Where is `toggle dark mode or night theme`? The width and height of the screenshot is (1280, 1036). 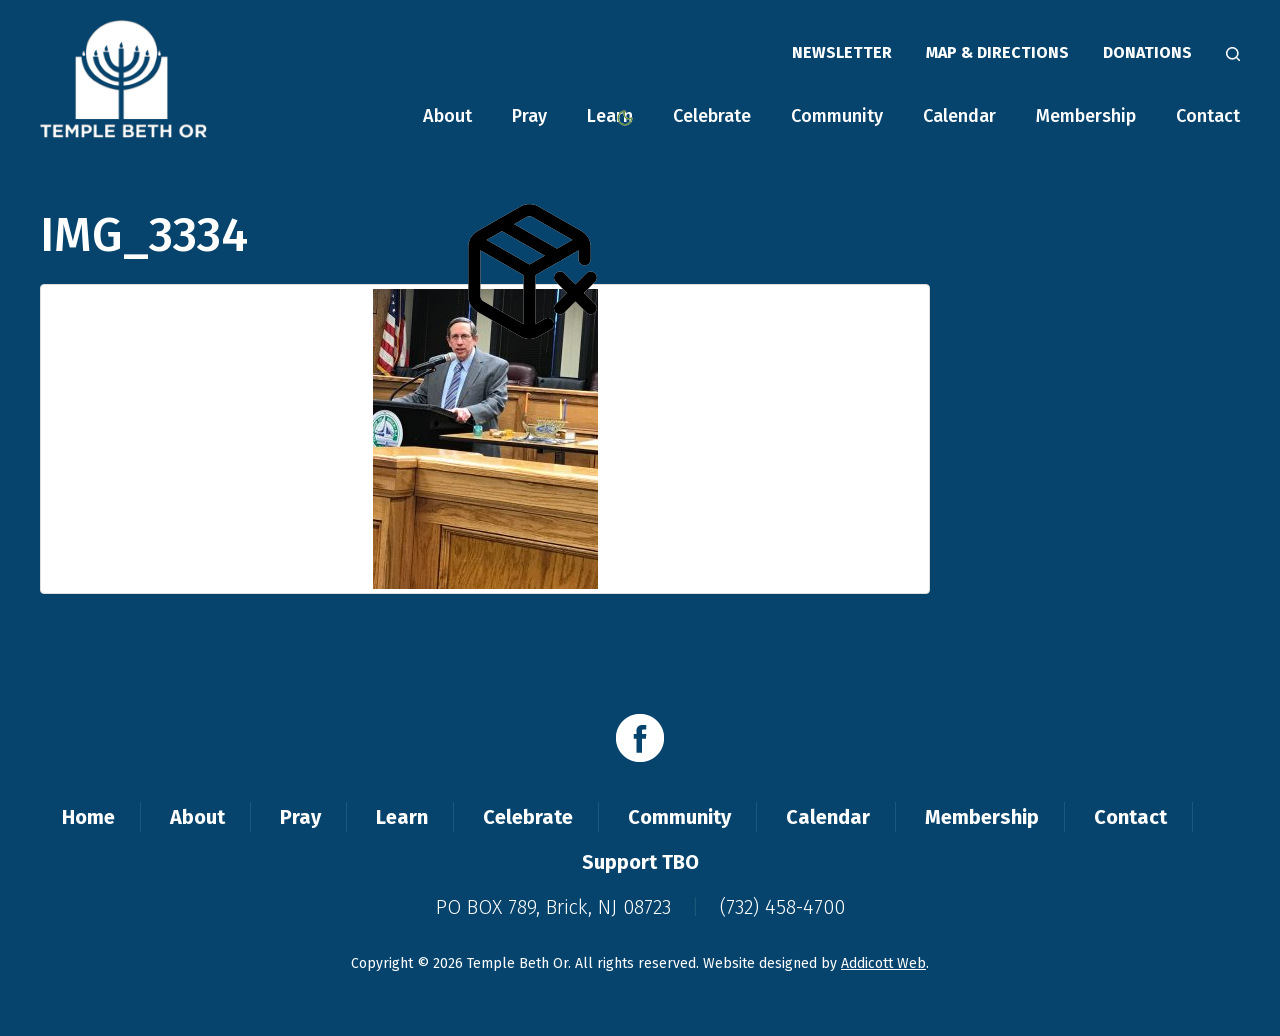 toggle dark mode or night theme is located at coordinates (625, 118).